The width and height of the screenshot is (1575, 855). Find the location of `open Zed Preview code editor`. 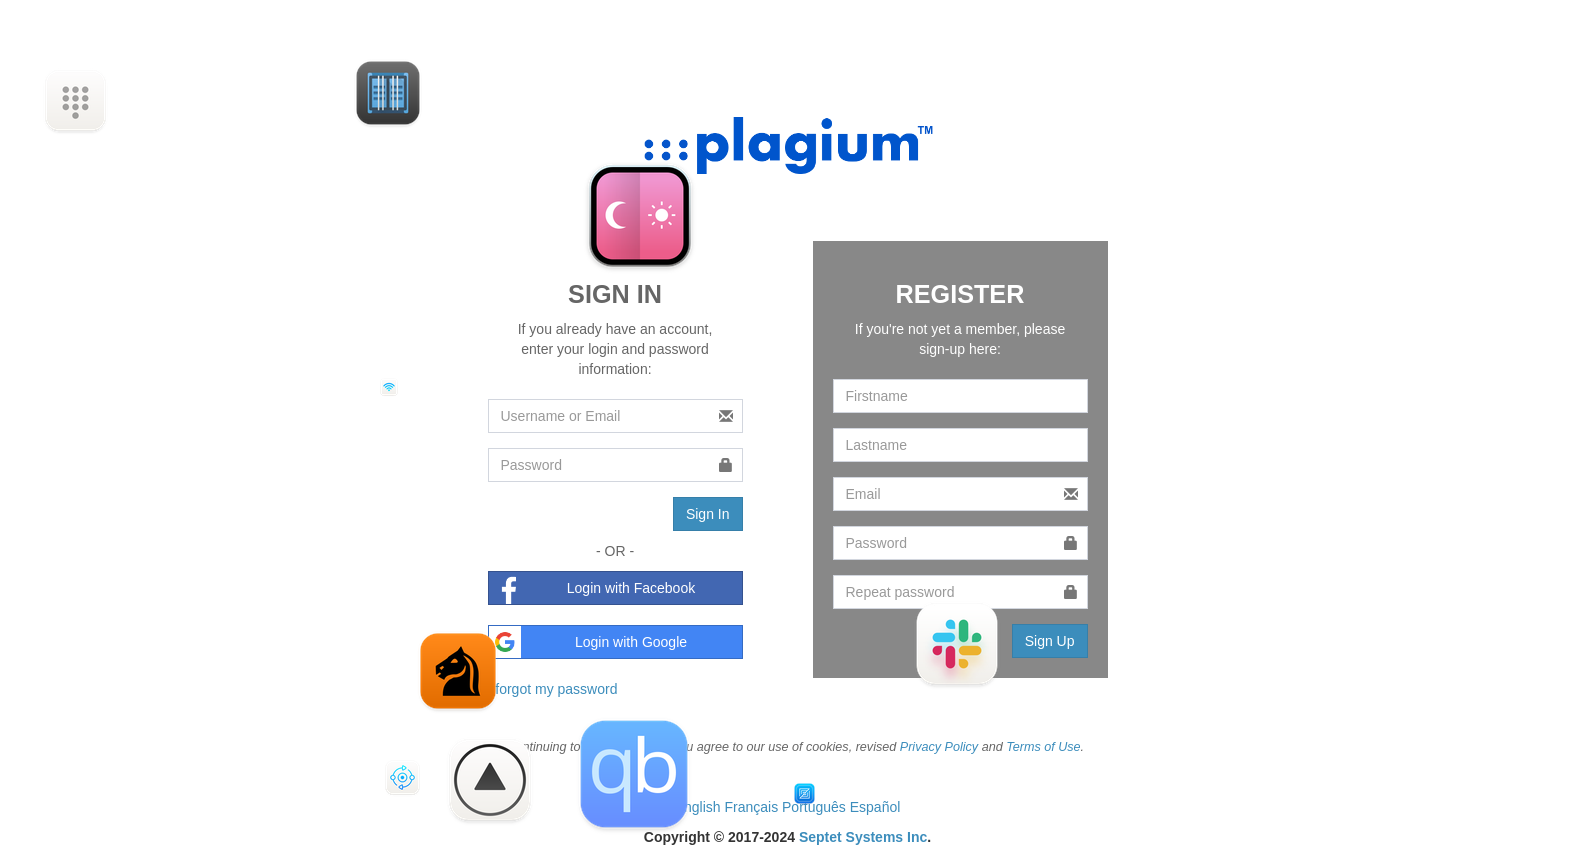

open Zed Preview code editor is located at coordinates (804, 793).